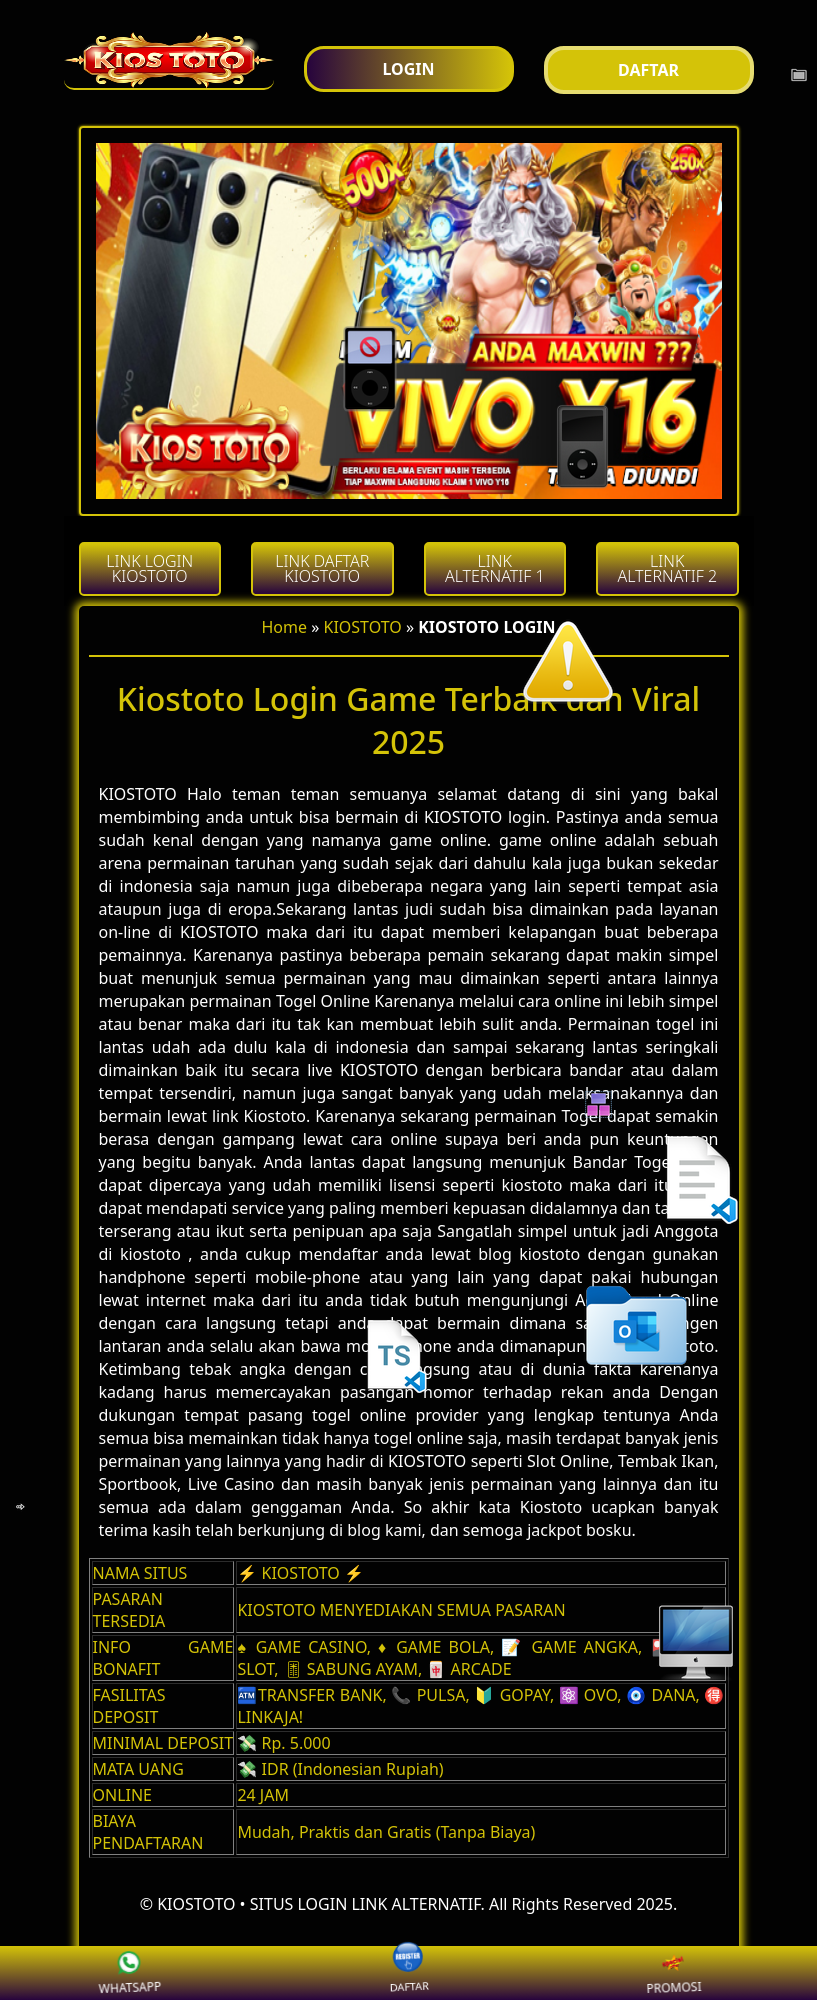 The image size is (817, 2000). What do you see at coordinates (598, 1104) in the screenshot?
I see `select all items in the current view` at bounding box center [598, 1104].